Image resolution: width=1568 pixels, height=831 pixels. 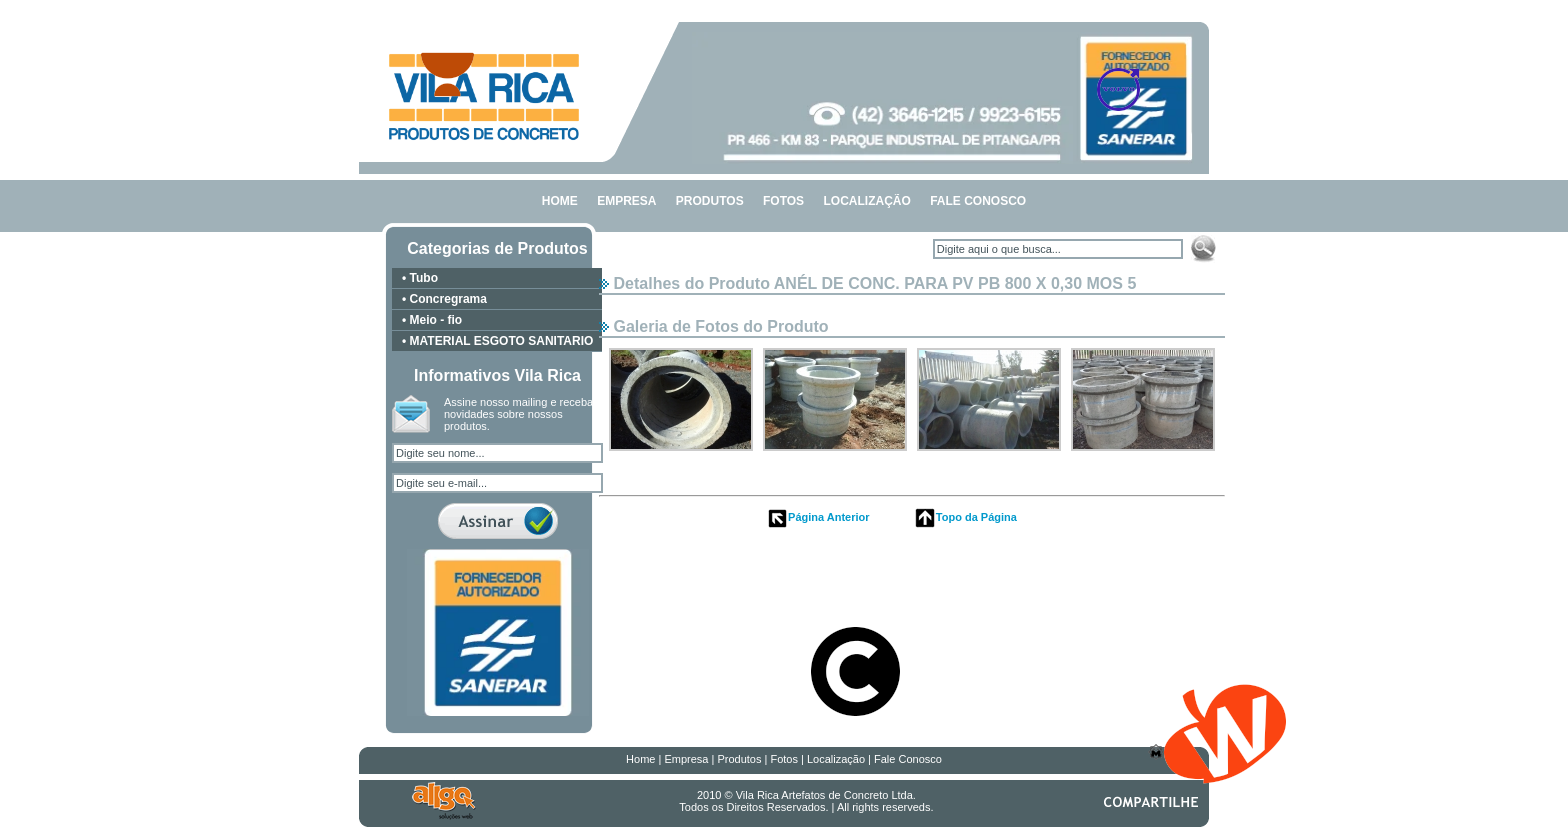 I want to click on open the unacademy learning app, so click(x=447, y=74).